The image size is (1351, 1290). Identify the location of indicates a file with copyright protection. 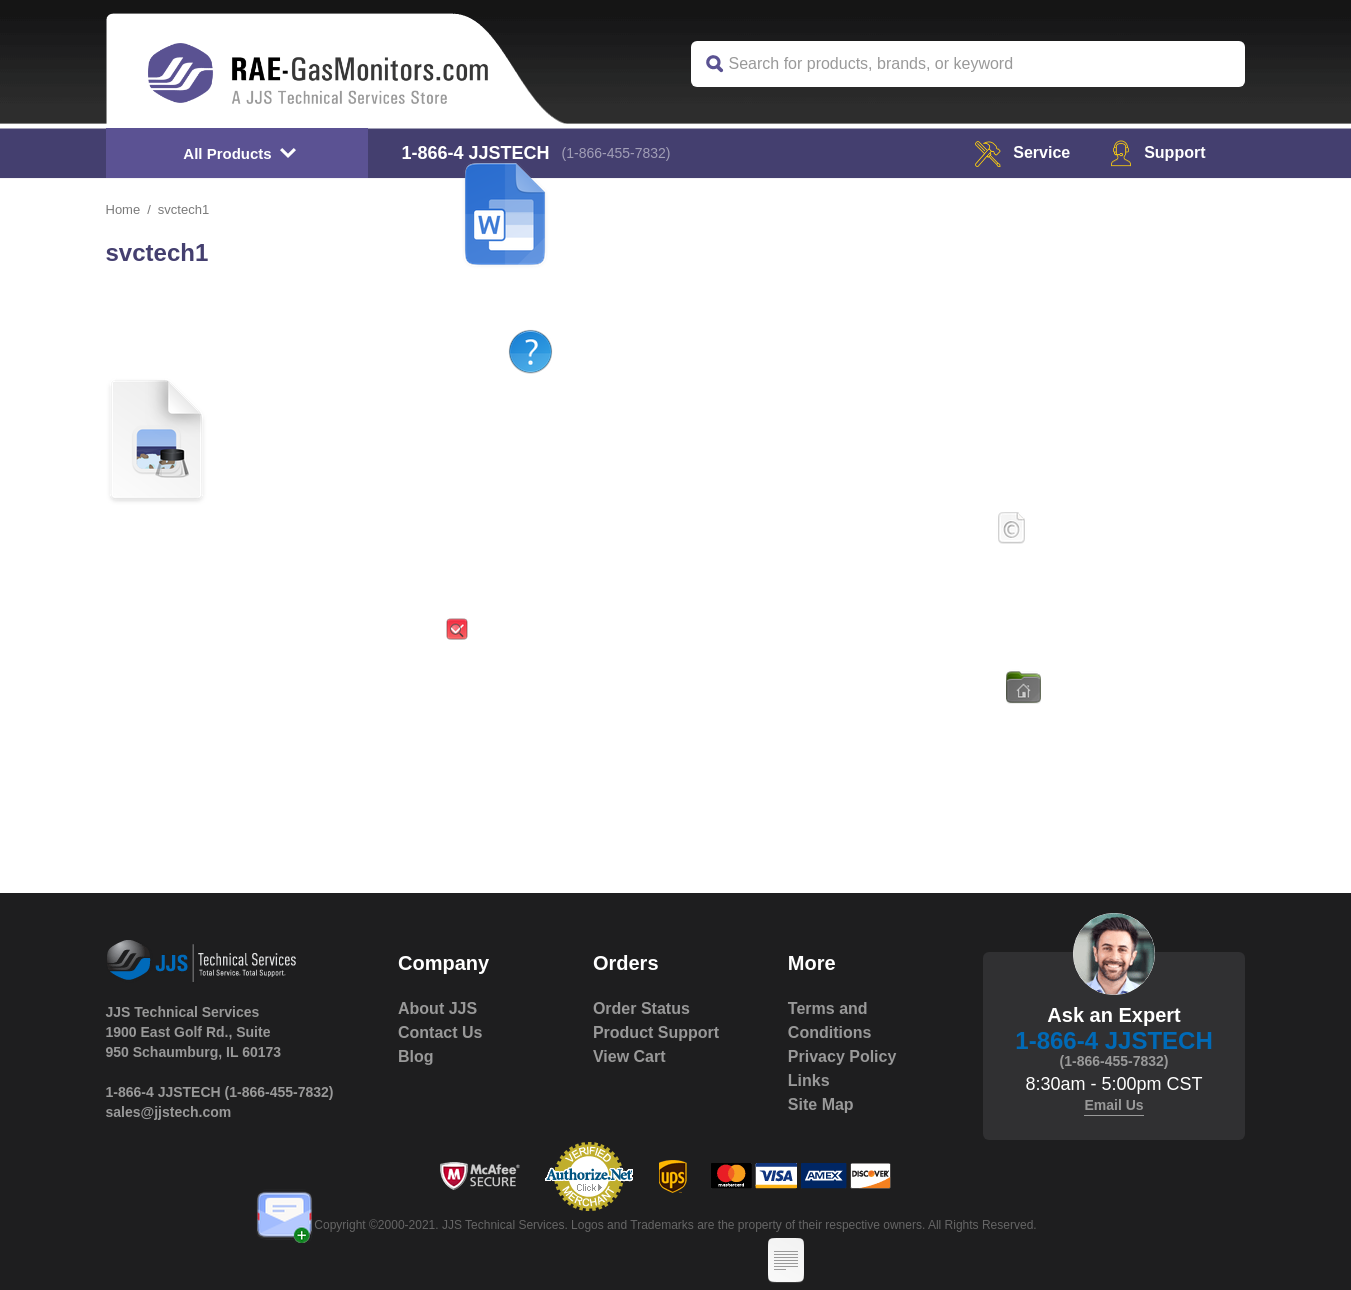
(1011, 527).